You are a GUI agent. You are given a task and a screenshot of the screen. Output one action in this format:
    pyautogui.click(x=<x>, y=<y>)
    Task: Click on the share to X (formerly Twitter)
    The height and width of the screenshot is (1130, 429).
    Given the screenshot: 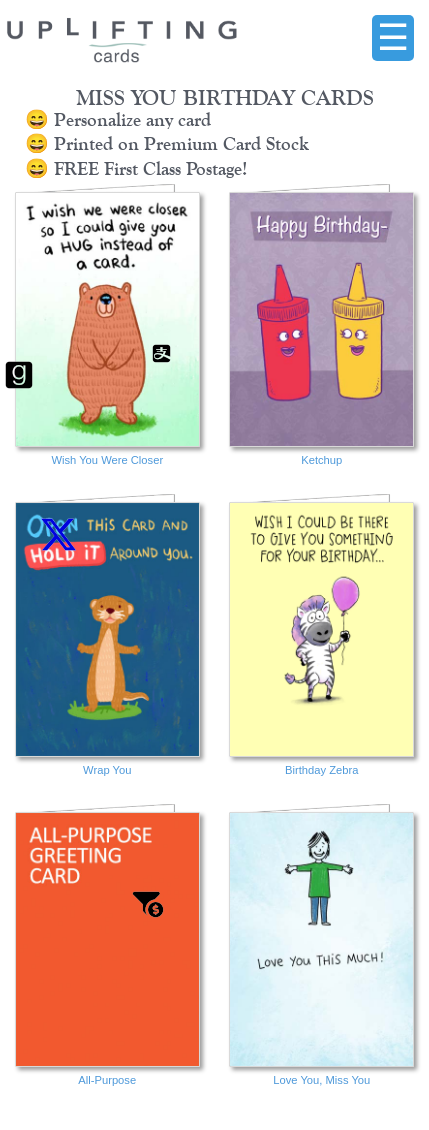 What is the action you would take?
    pyautogui.click(x=58, y=534)
    